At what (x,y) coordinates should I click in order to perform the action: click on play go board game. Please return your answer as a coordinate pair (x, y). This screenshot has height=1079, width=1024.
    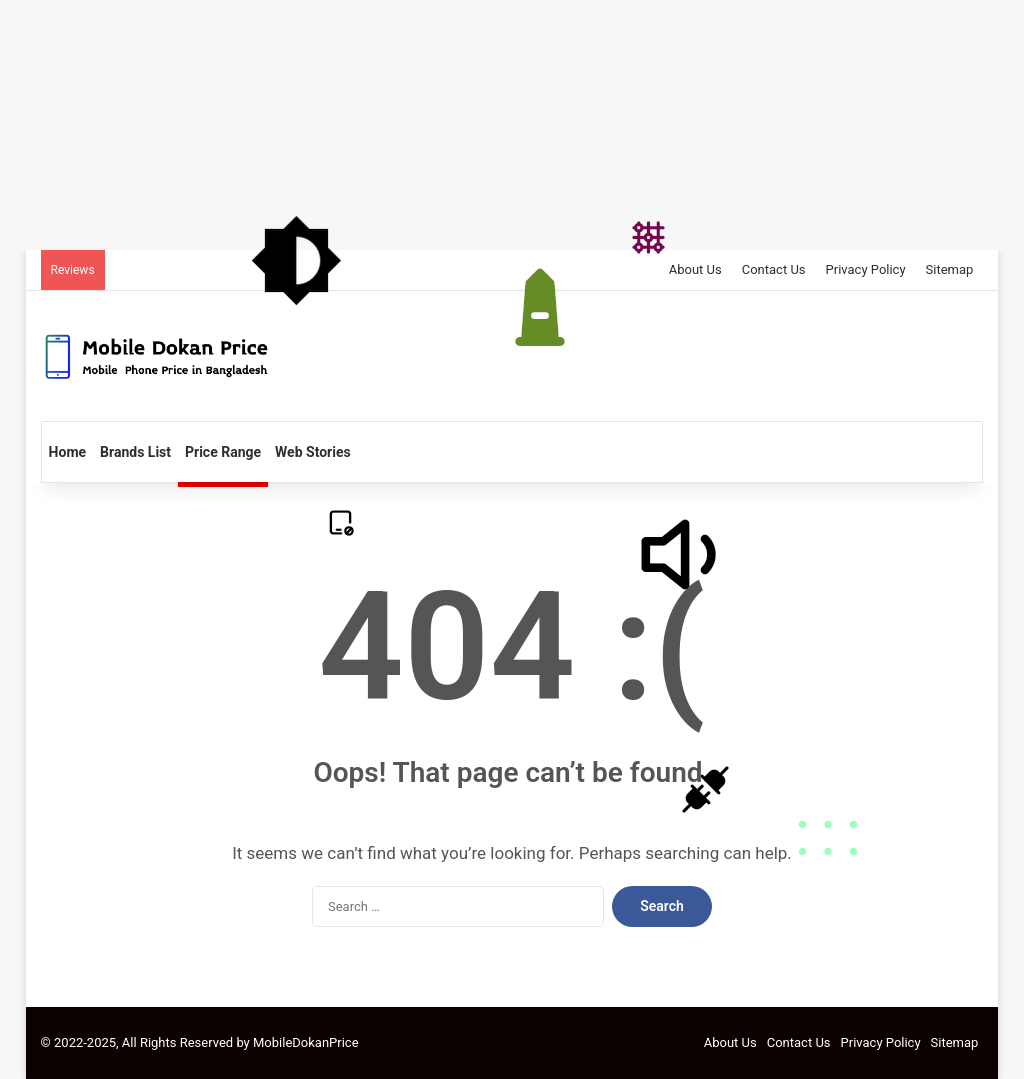
    Looking at the image, I should click on (648, 237).